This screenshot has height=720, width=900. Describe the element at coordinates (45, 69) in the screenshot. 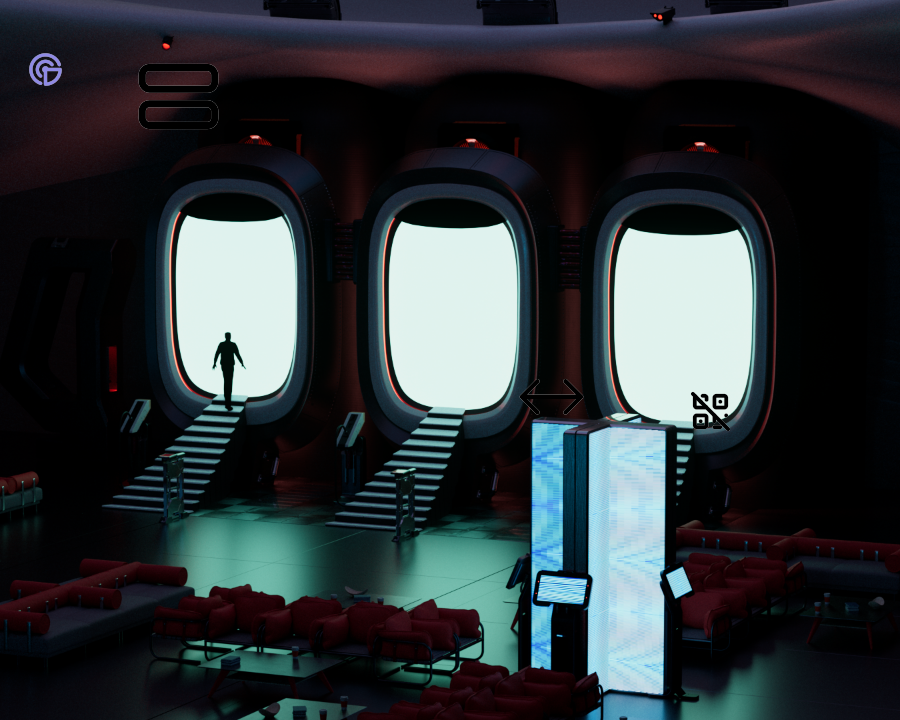

I see `scan nearby devices or networks` at that location.